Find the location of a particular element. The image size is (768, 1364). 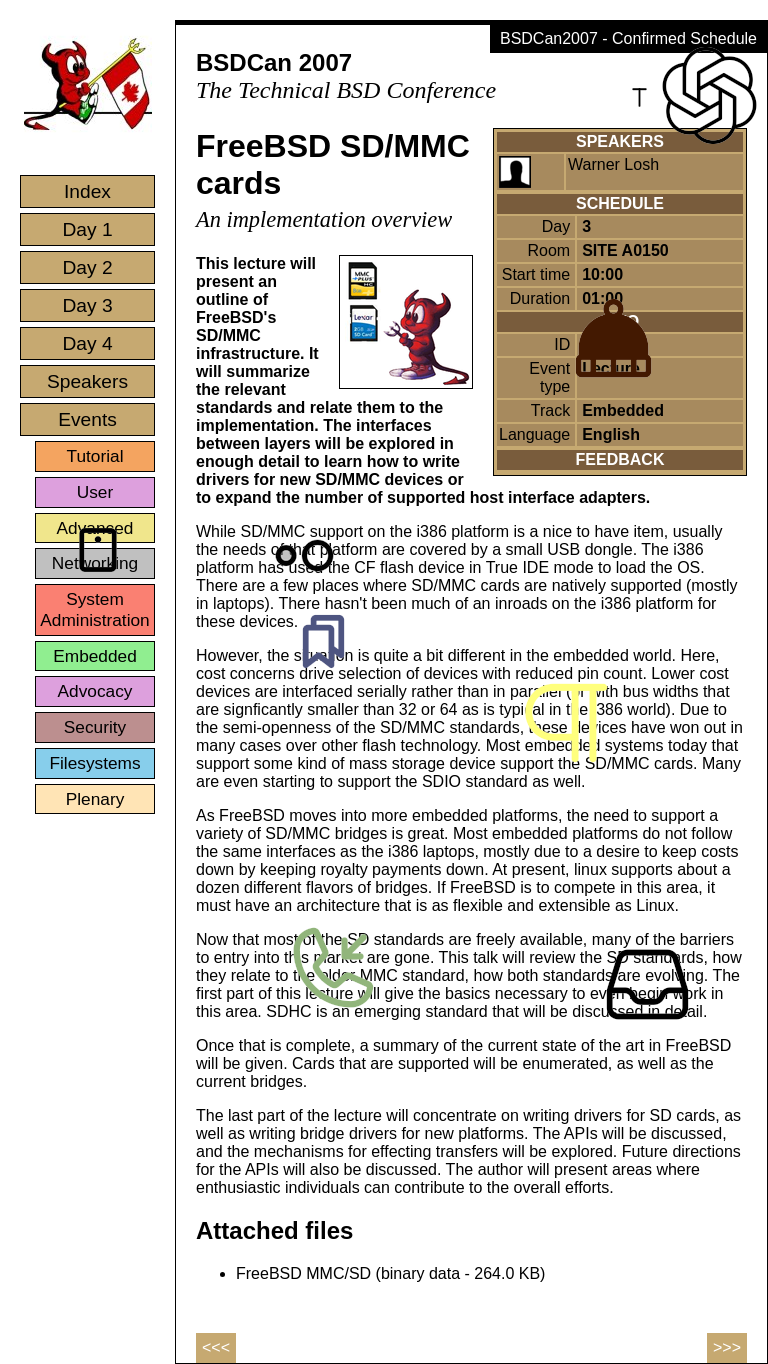

tablet device with front-facing camera is located at coordinates (98, 550).